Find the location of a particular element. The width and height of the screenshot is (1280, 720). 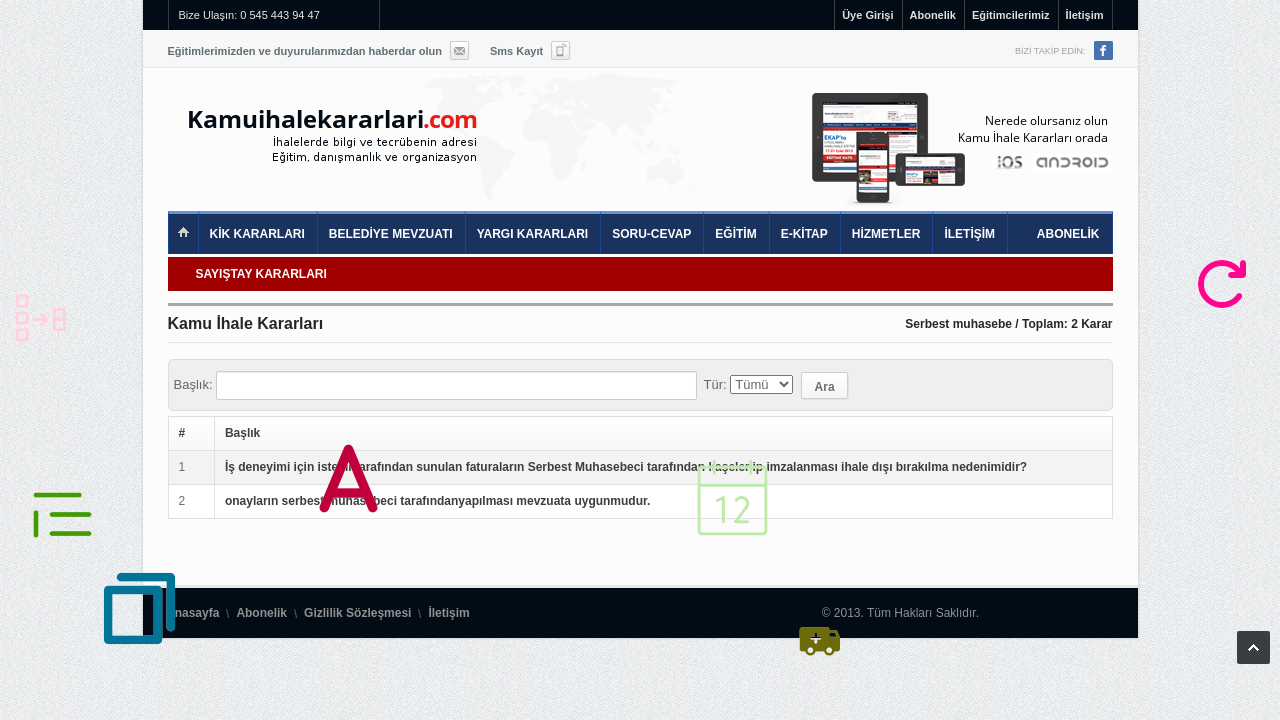

redo the last undone action is located at coordinates (1222, 284).